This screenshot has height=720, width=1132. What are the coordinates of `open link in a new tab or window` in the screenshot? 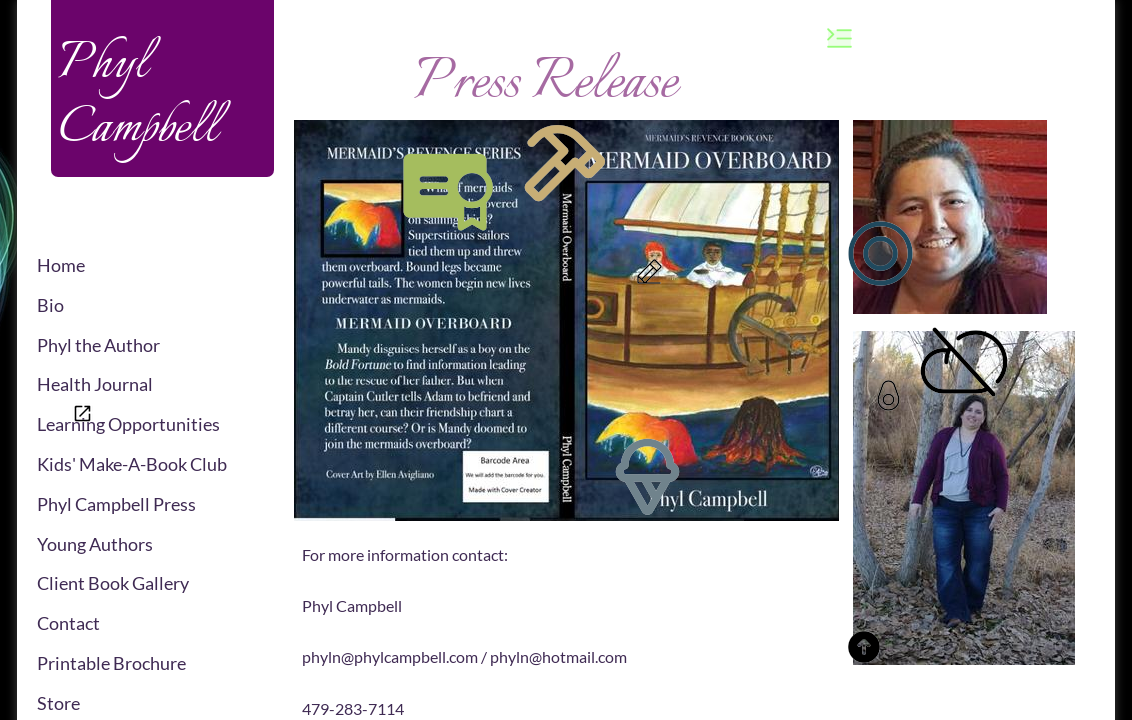 It's located at (82, 413).